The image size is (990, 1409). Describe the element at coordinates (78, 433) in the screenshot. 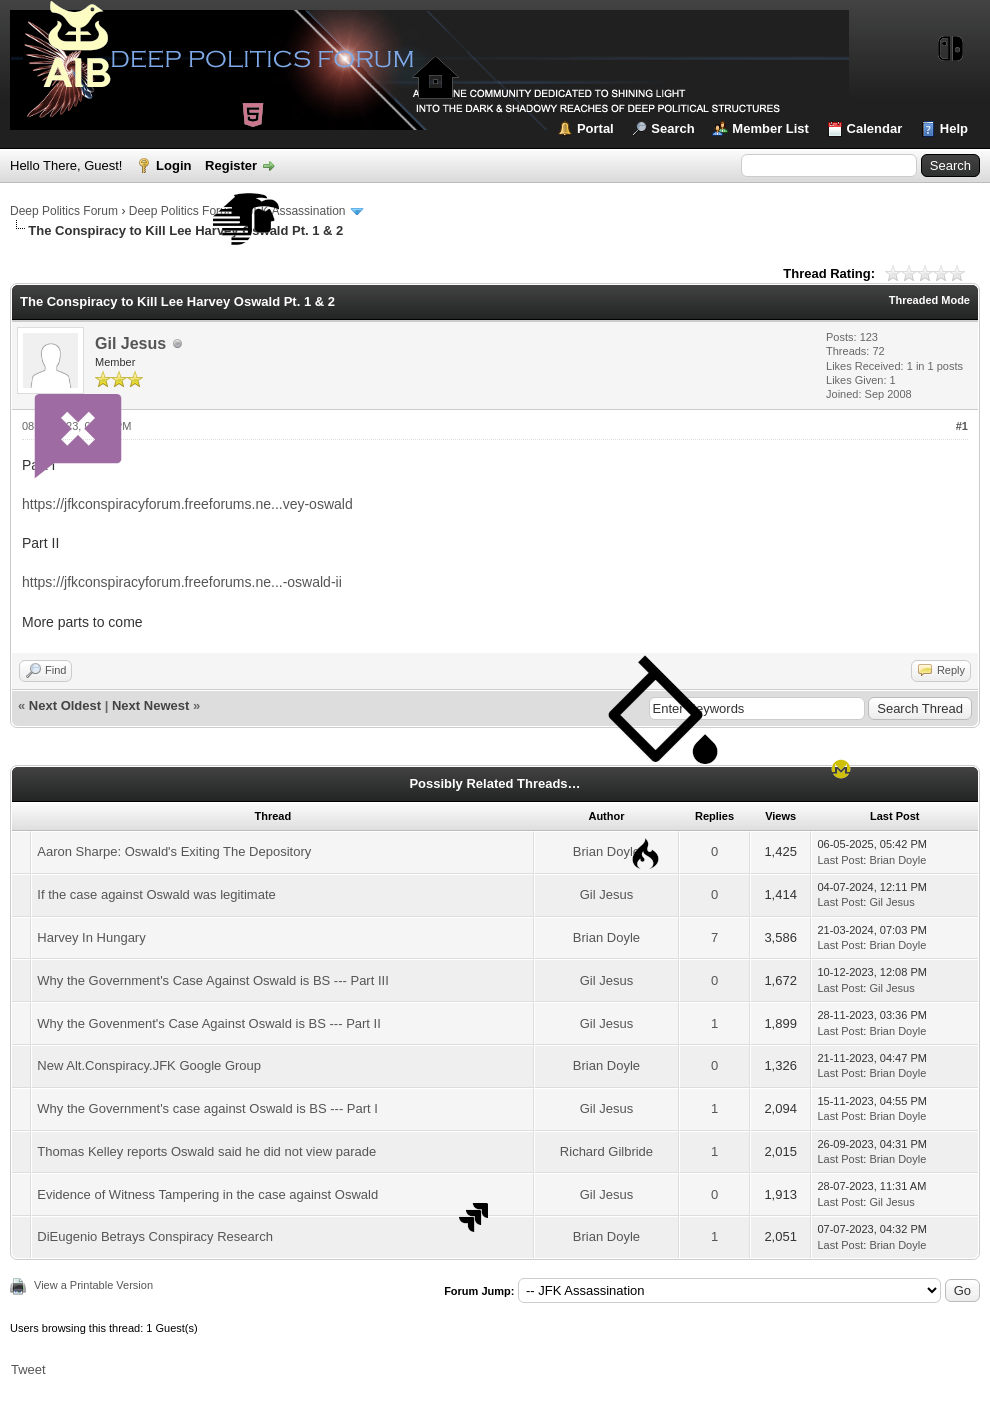

I see `delete a conversation` at that location.